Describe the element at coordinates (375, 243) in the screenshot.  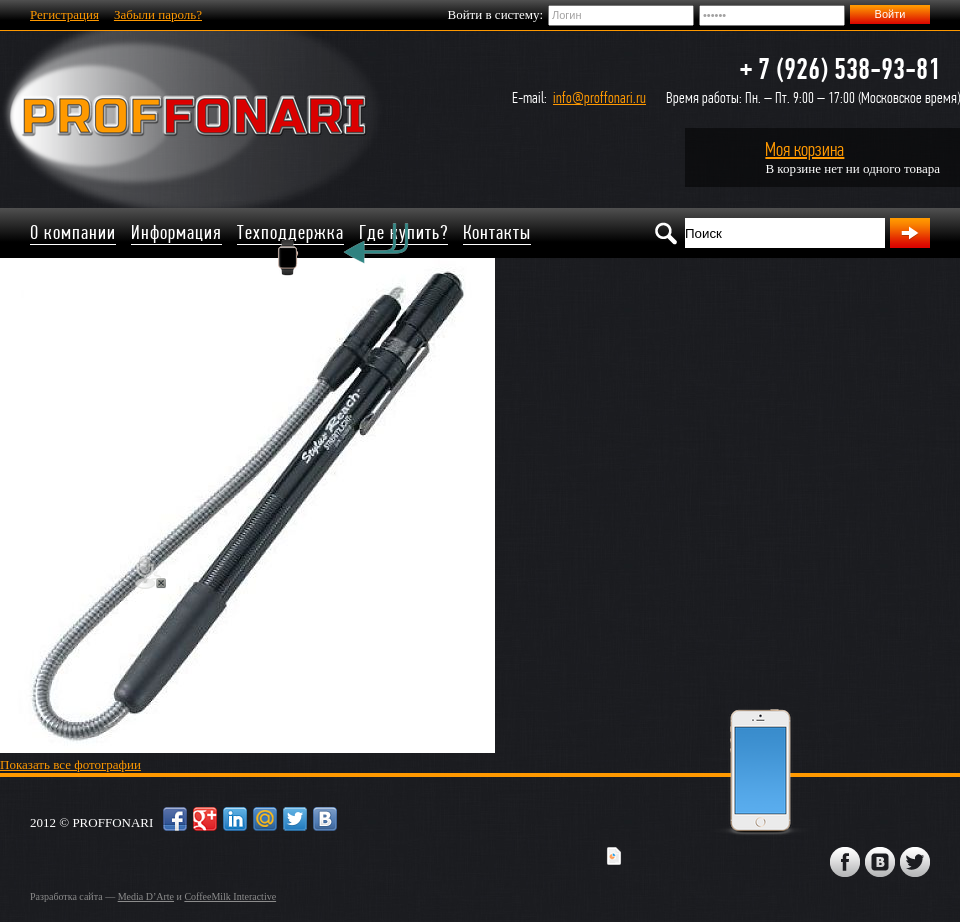
I see `reply all to an email message` at that location.